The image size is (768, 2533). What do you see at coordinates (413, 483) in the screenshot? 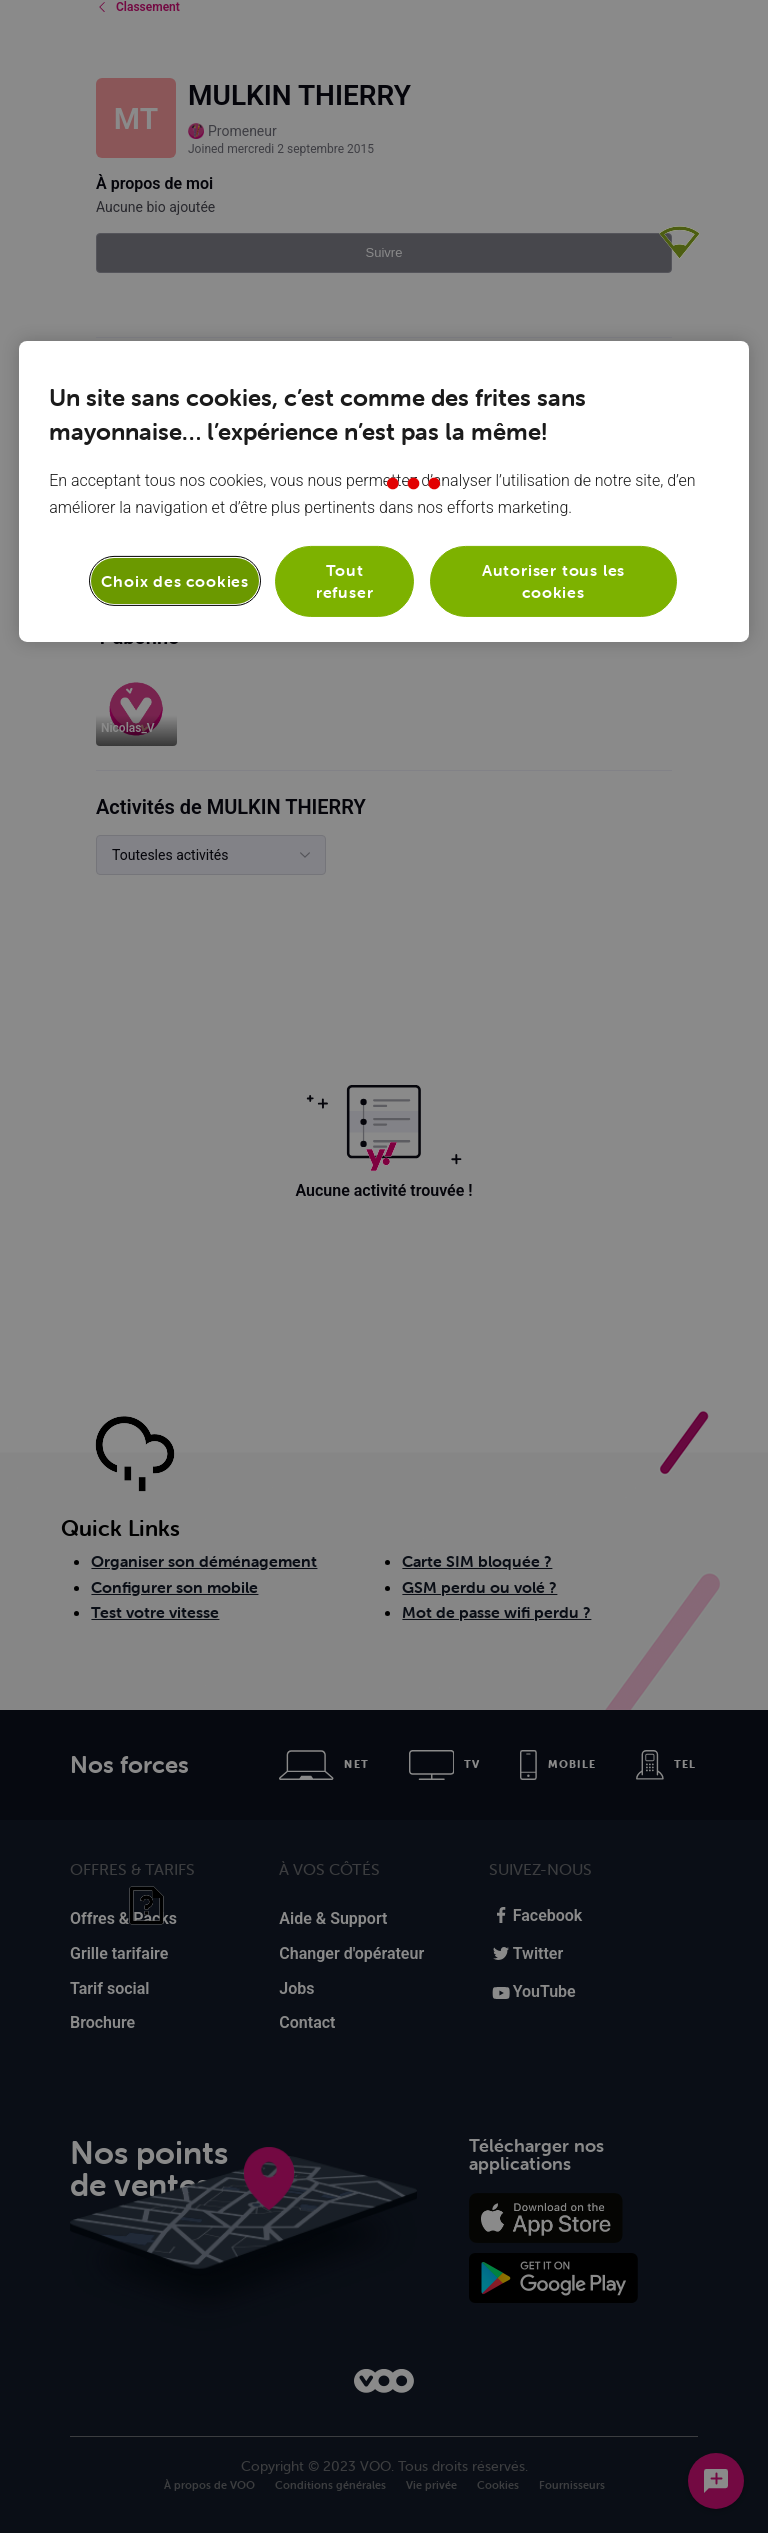
I see `access more options or actions` at bounding box center [413, 483].